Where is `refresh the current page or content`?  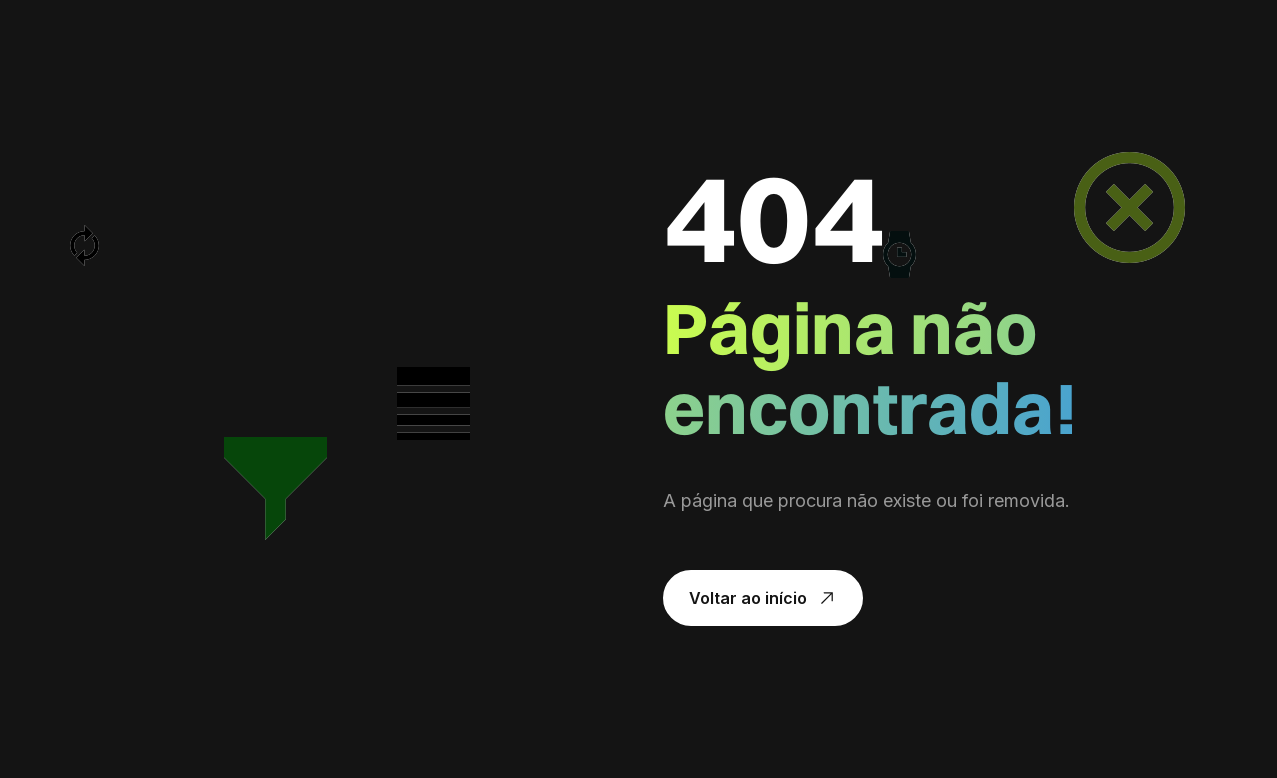 refresh the current page or content is located at coordinates (84, 245).